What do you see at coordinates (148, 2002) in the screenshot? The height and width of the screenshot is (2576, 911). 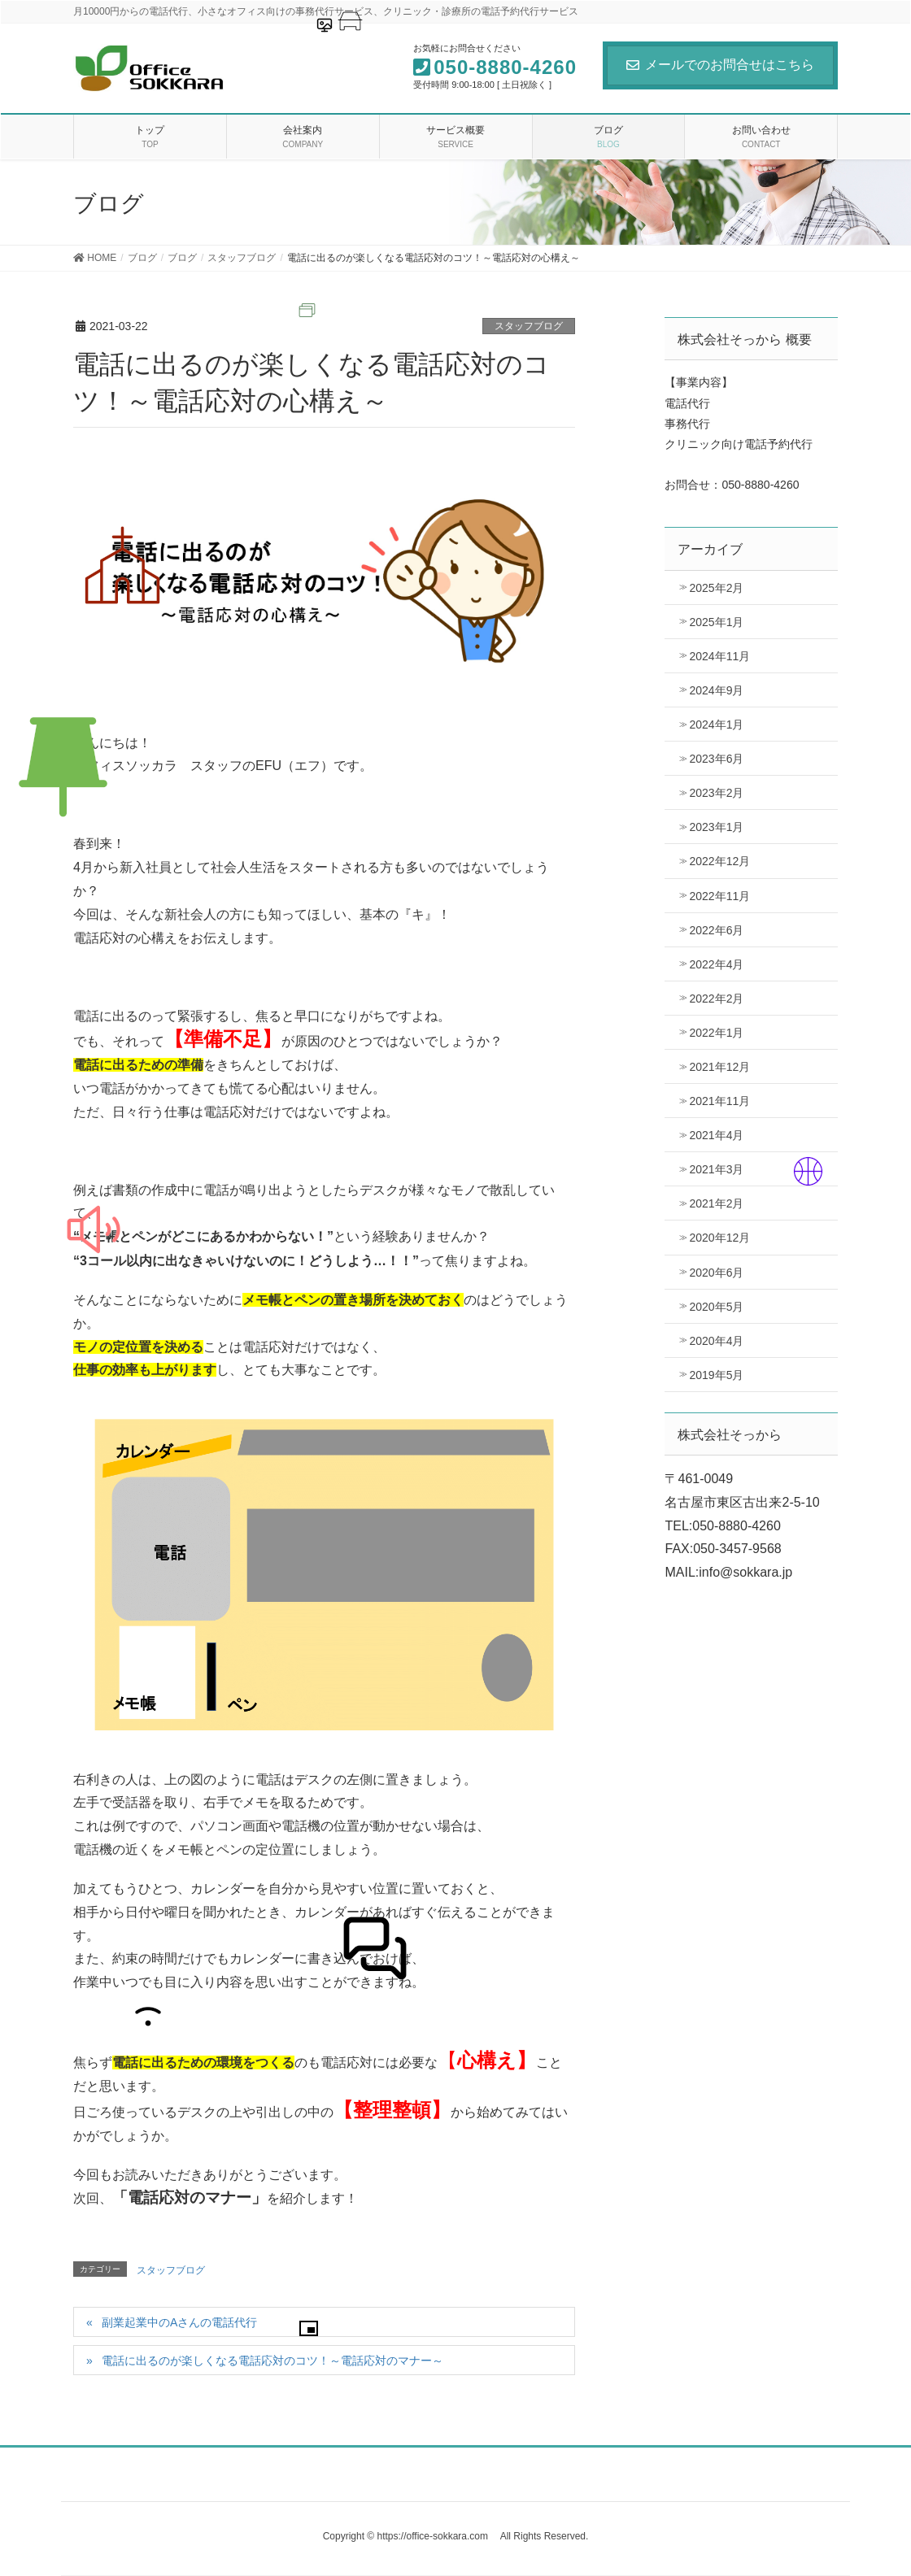 I see `indicates weak wifi signal strength` at bounding box center [148, 2002].